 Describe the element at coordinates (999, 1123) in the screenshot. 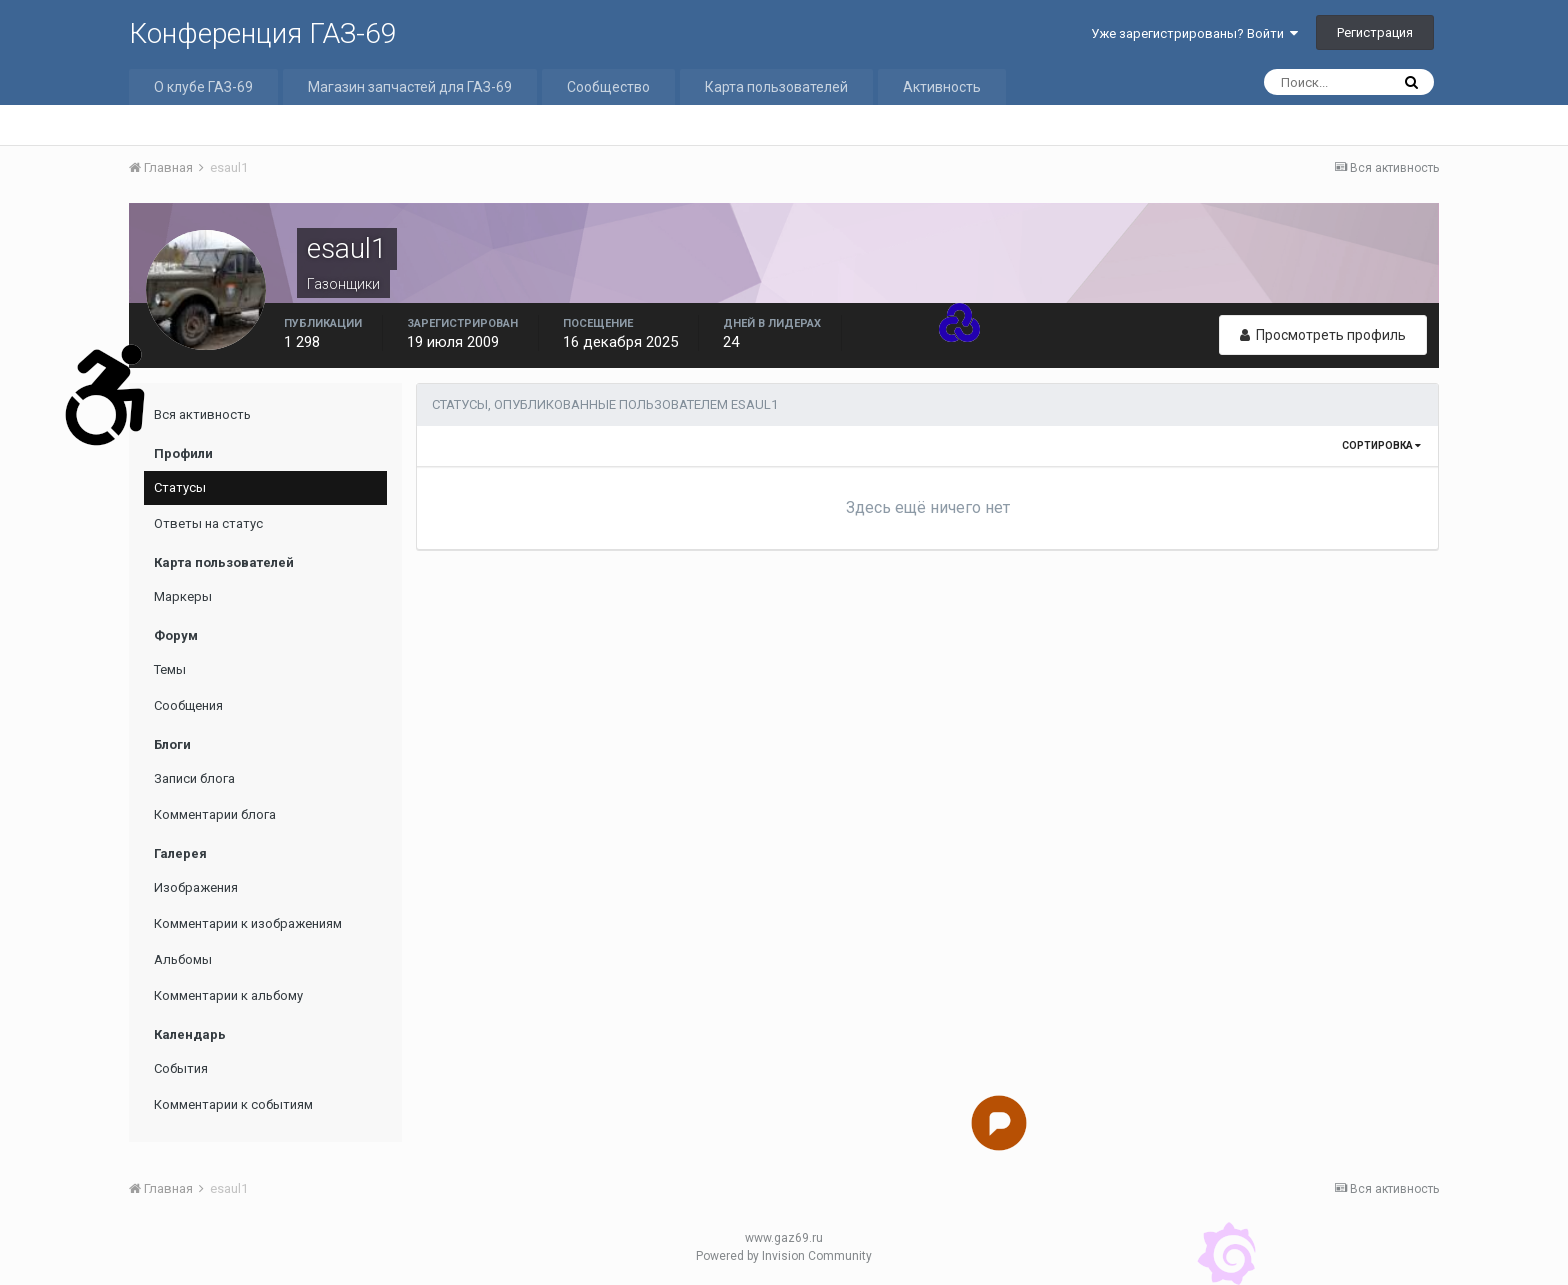

I see `open the pixelfed app` at that location.